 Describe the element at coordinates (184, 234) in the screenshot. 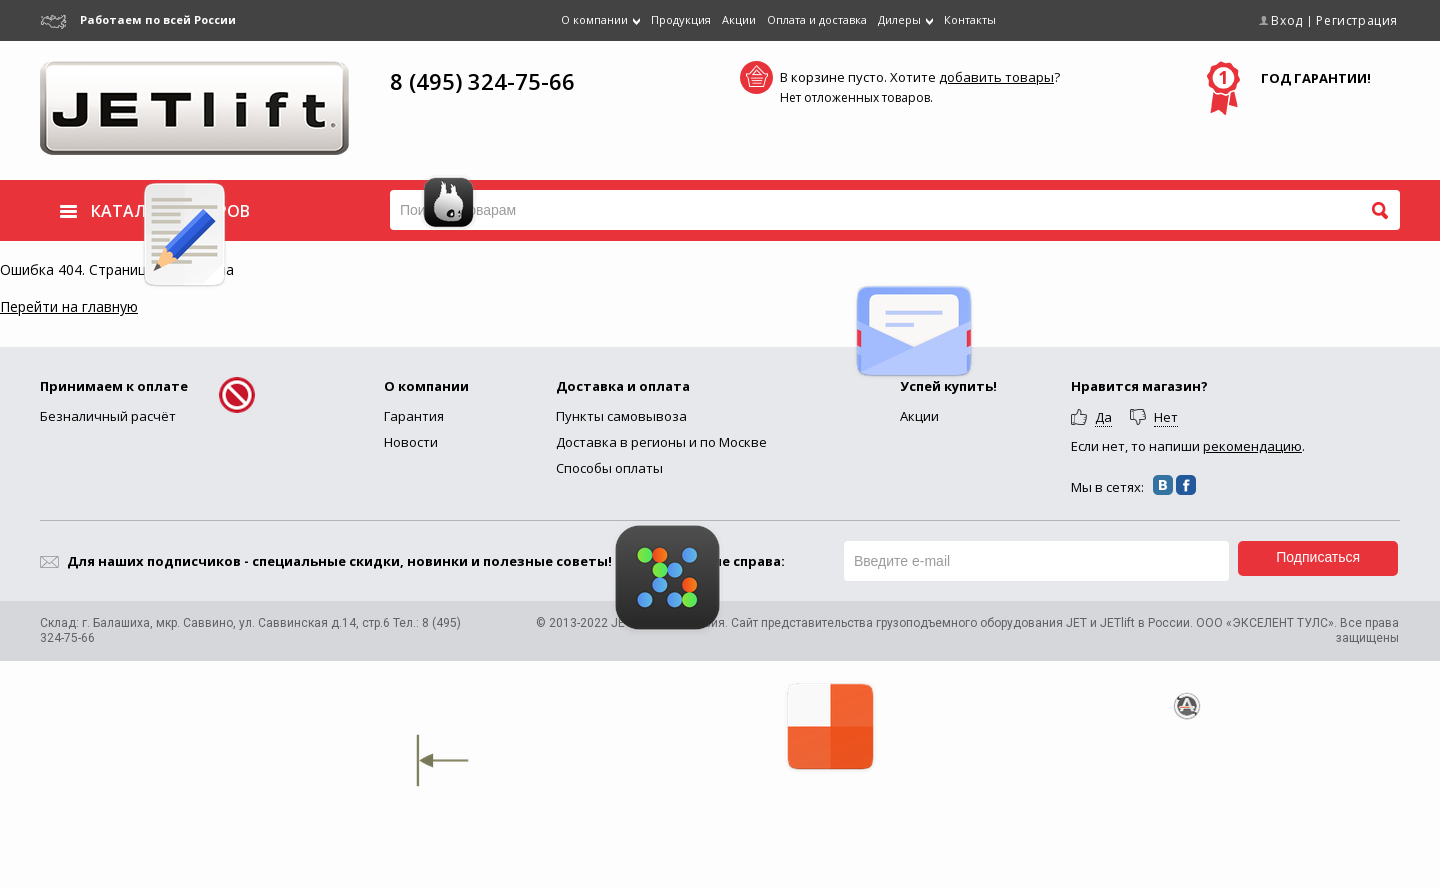

I see `open the text editor application` at that location.